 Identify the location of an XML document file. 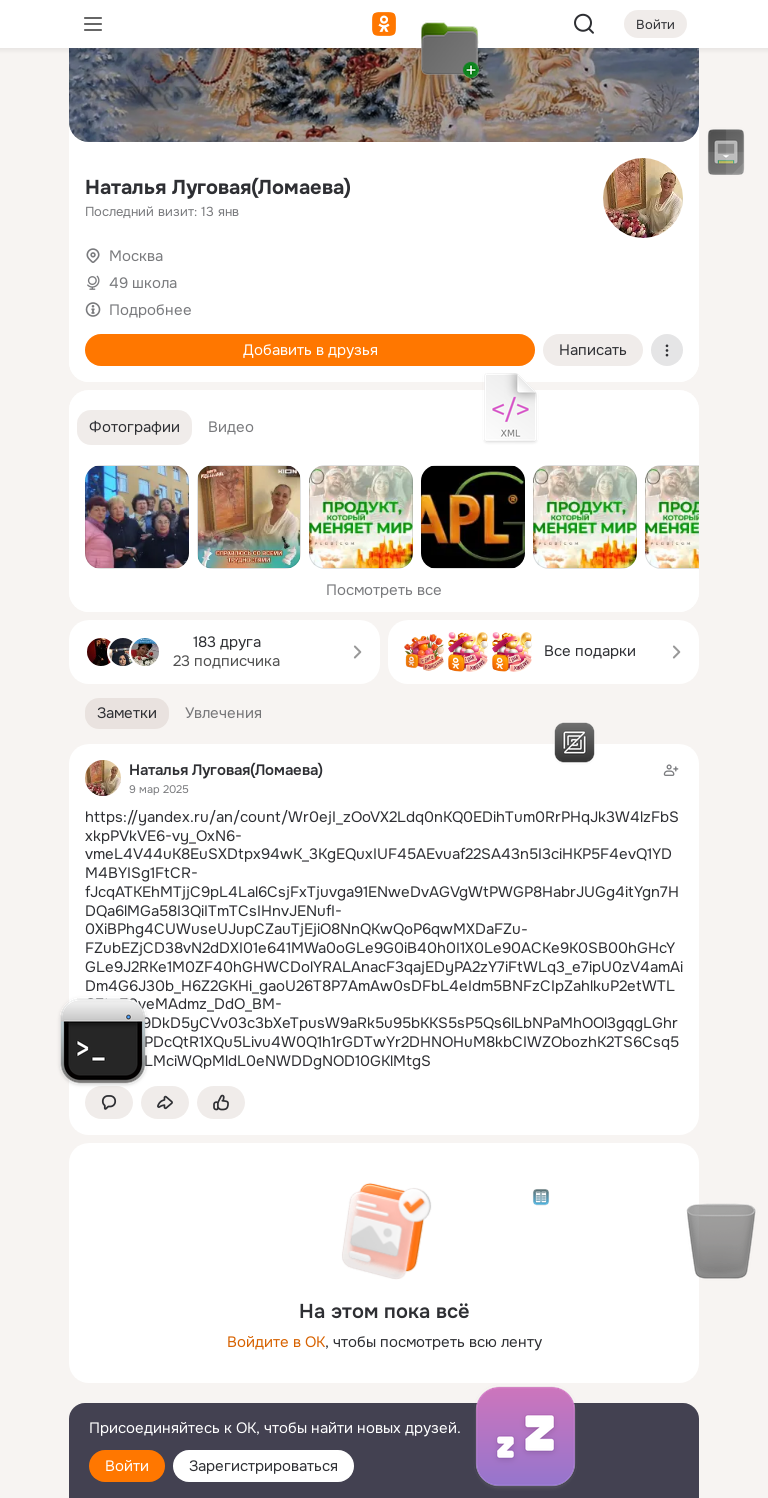
(510, 408).